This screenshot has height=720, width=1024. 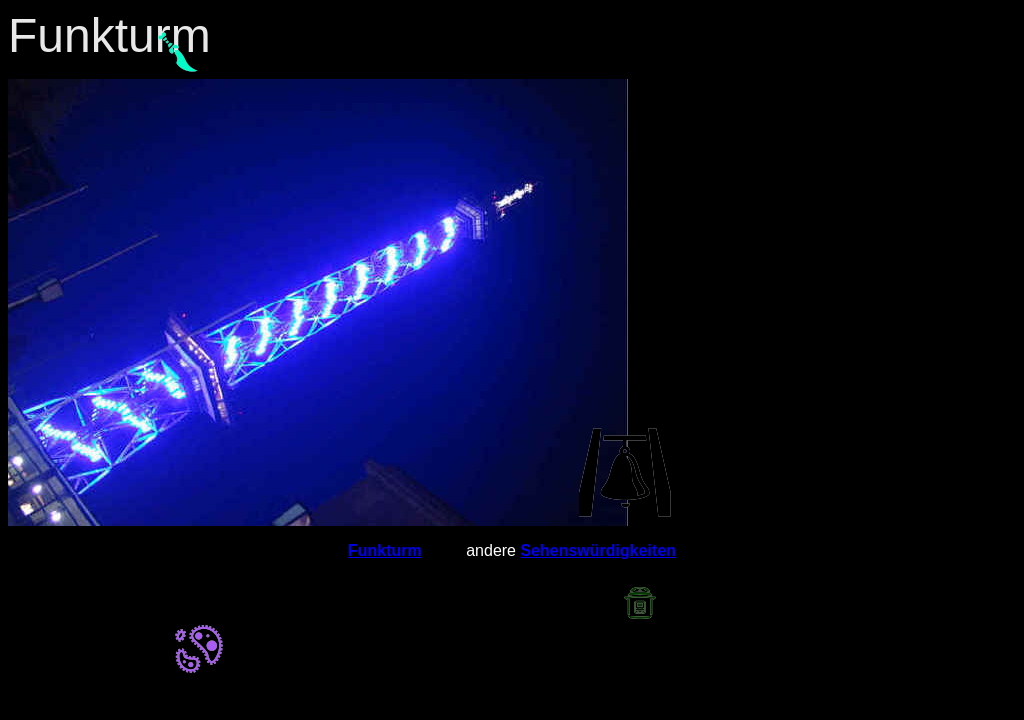 I want to click on carillon or bell tower instrument, so click(x=624, y=472).